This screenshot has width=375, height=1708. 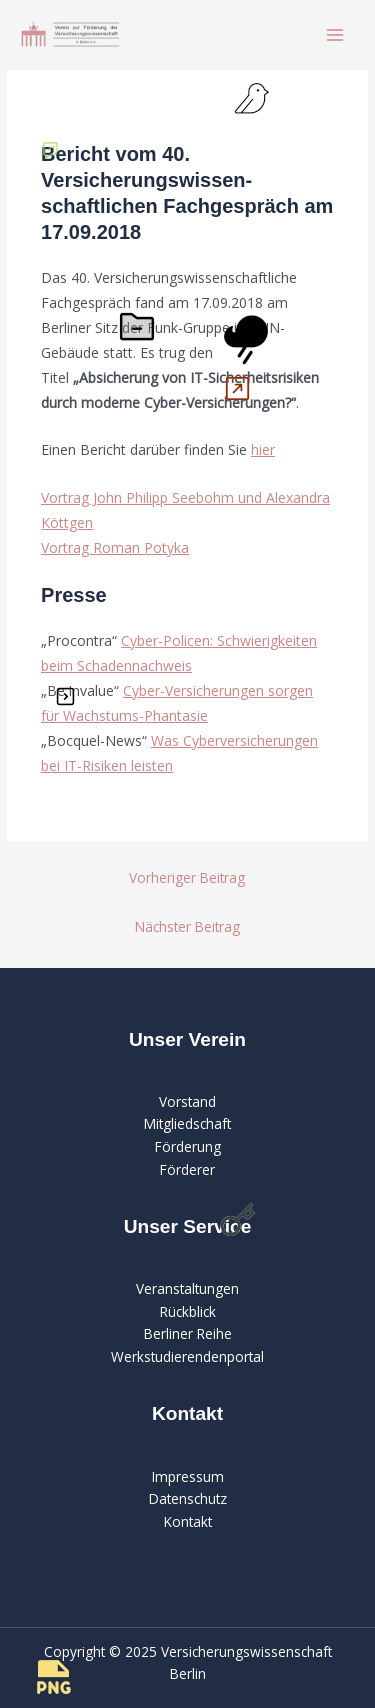 What do you see at coordinates (237, 388) in the screenshot?
I see `open link in new window` at bounding box center [237, 388].